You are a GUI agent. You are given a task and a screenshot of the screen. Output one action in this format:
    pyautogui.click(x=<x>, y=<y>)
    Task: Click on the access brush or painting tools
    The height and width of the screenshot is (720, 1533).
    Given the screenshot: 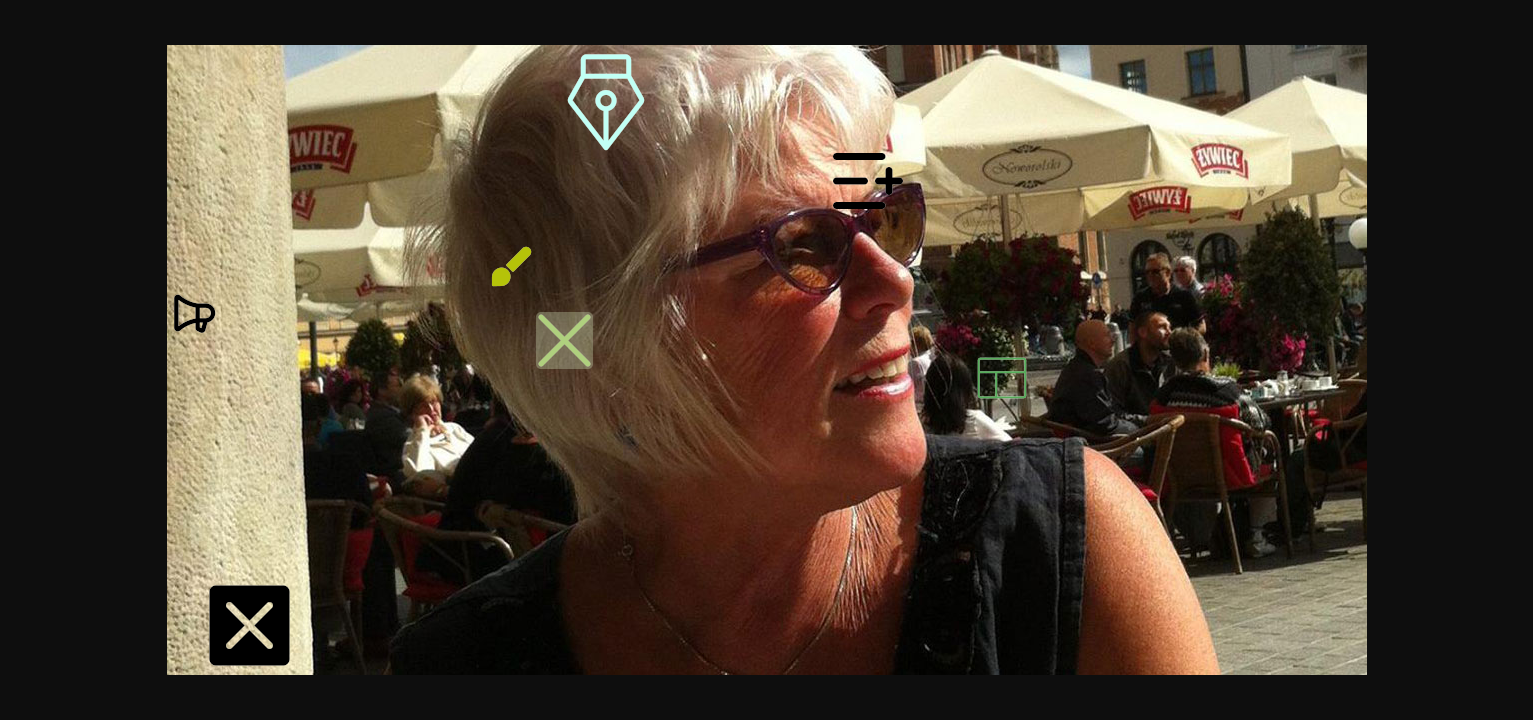 What is the action you would take?
    pyautogui.click(x=511, y=266)
    